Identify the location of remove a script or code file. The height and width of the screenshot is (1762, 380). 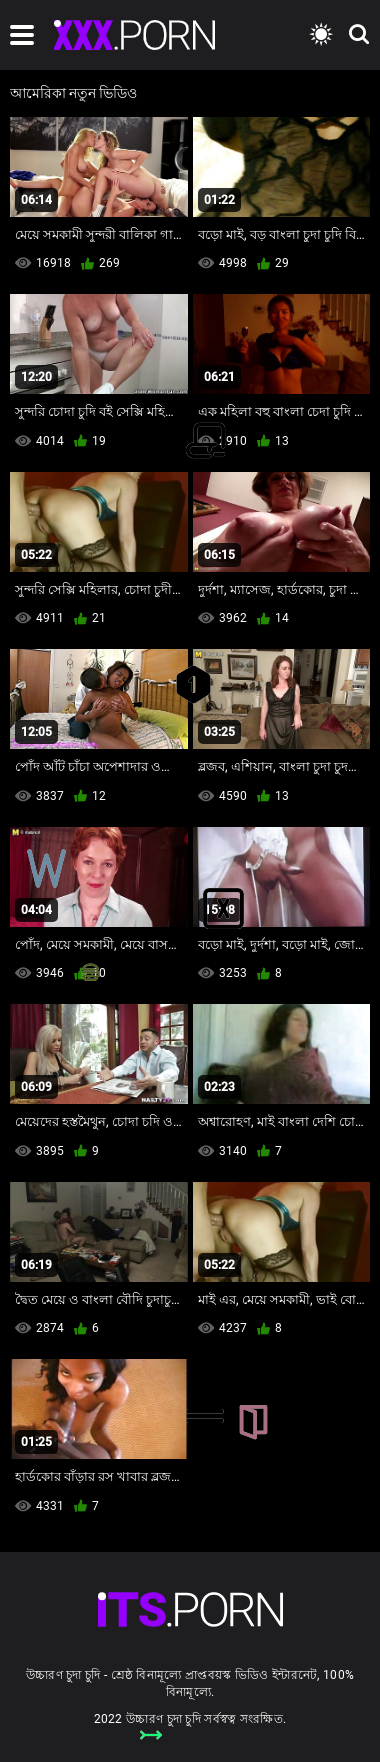
(205, 440).